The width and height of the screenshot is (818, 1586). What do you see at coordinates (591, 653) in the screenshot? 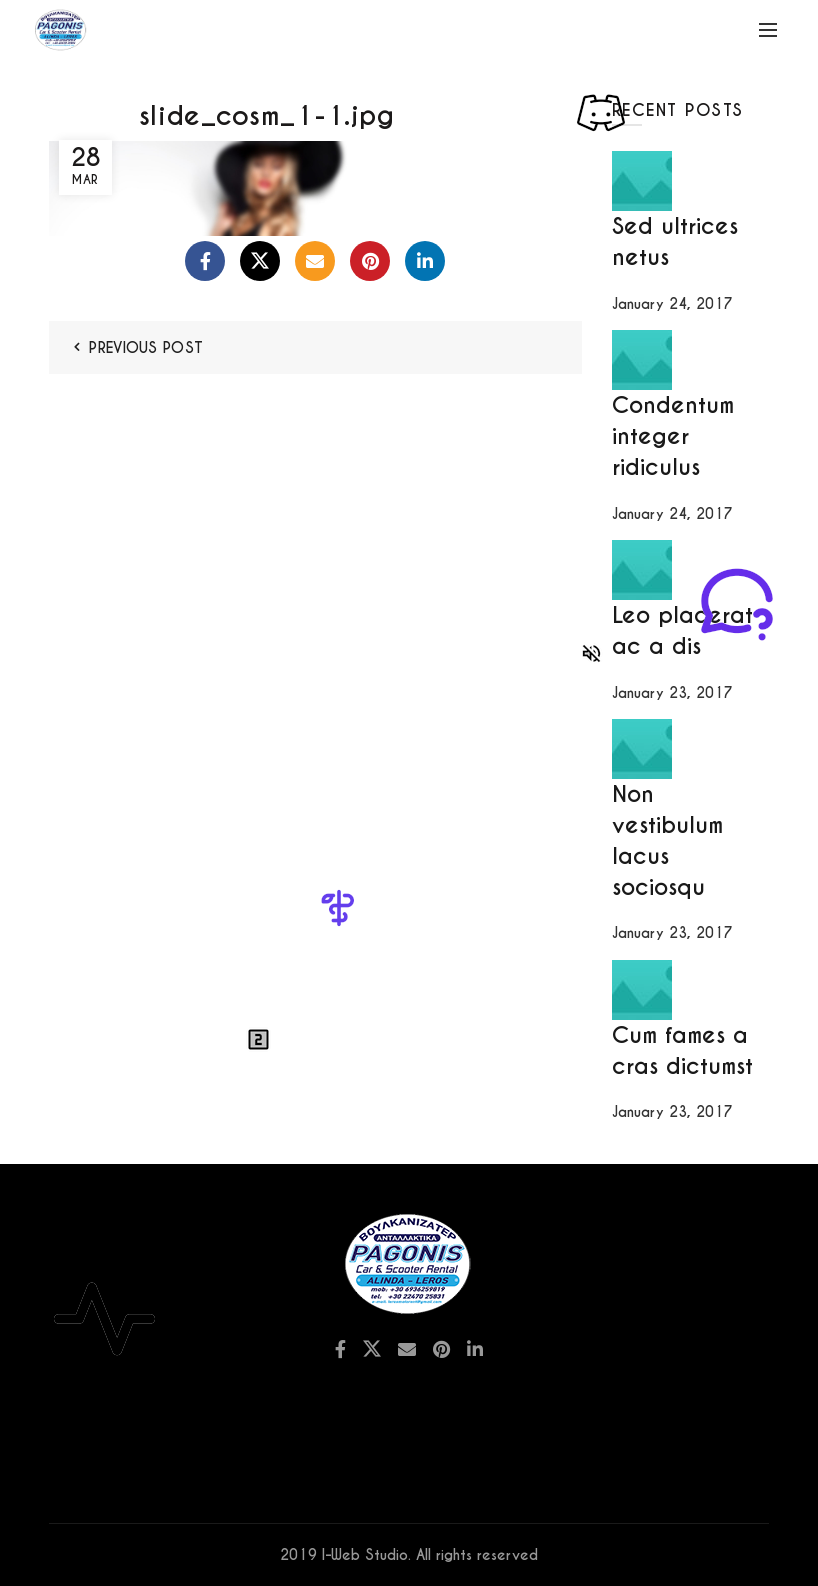
I see `mute audio or sound` at bounding box center [591, 653].